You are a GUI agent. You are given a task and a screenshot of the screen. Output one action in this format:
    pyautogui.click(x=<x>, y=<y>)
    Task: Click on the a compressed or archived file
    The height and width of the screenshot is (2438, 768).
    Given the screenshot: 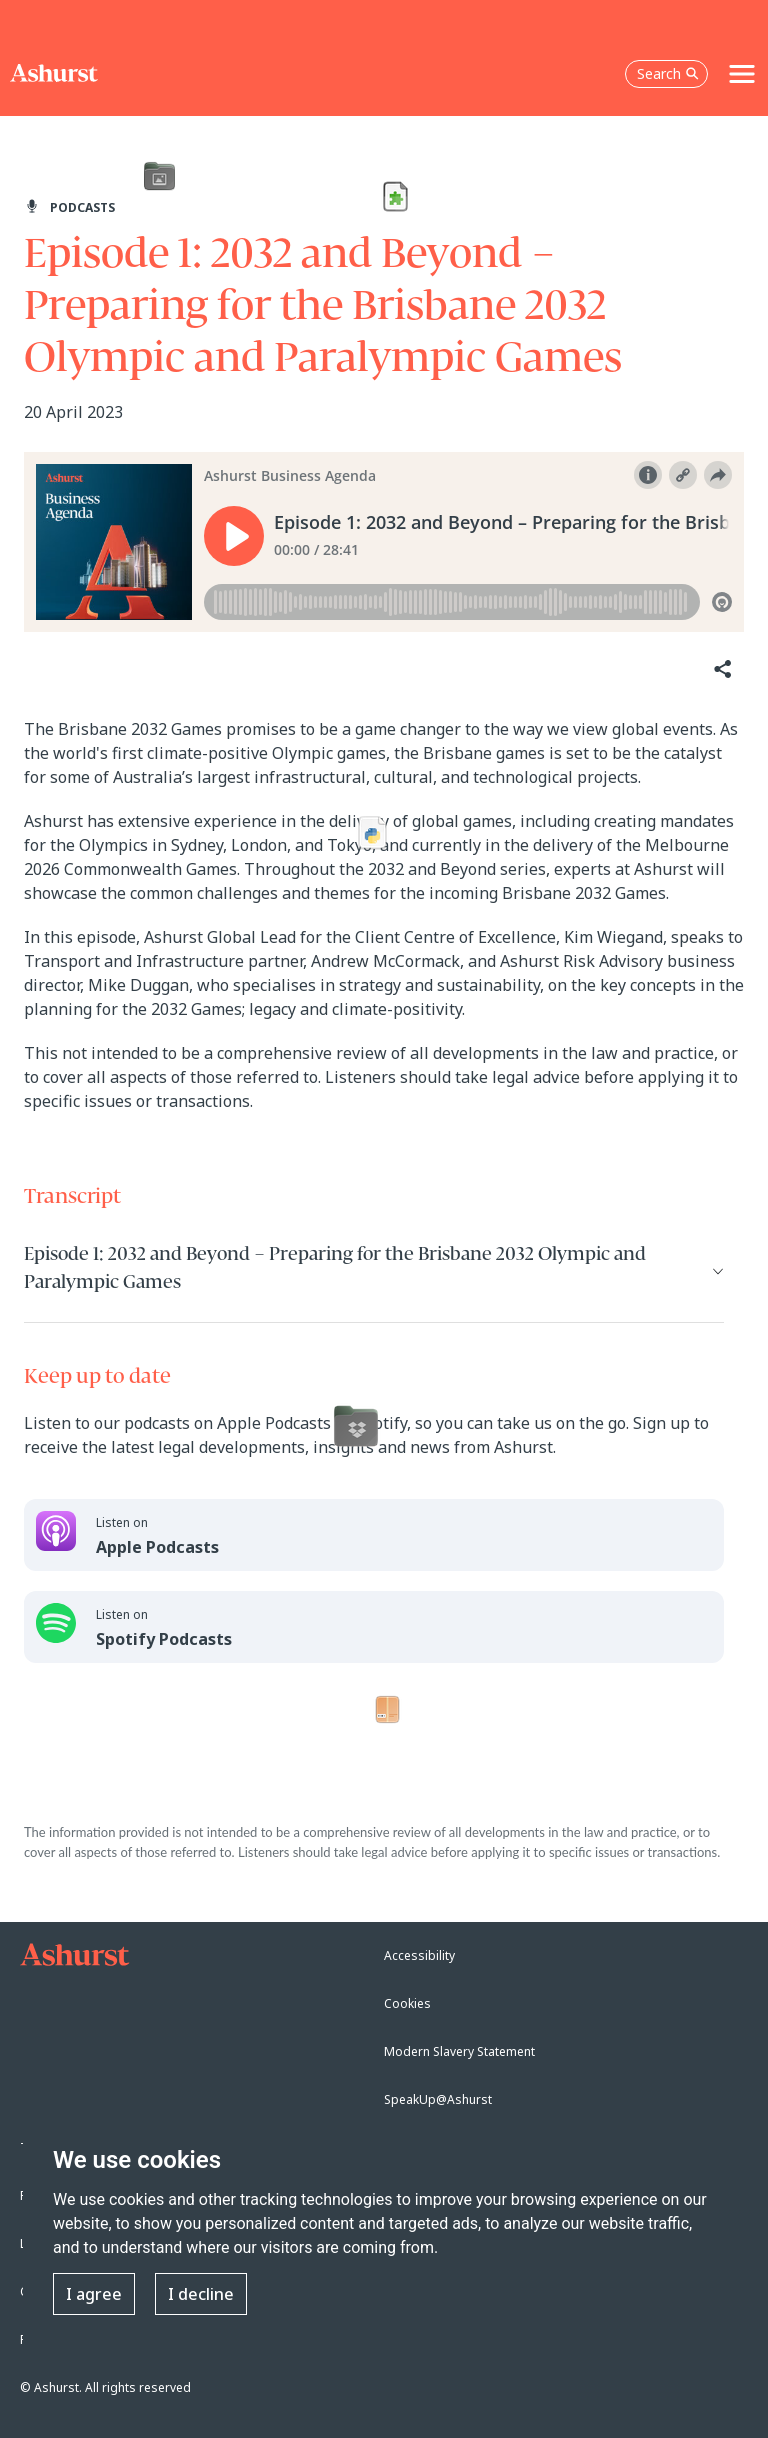 What is the action you would take?
    pyautogui.click(x=387, y=1709)
    